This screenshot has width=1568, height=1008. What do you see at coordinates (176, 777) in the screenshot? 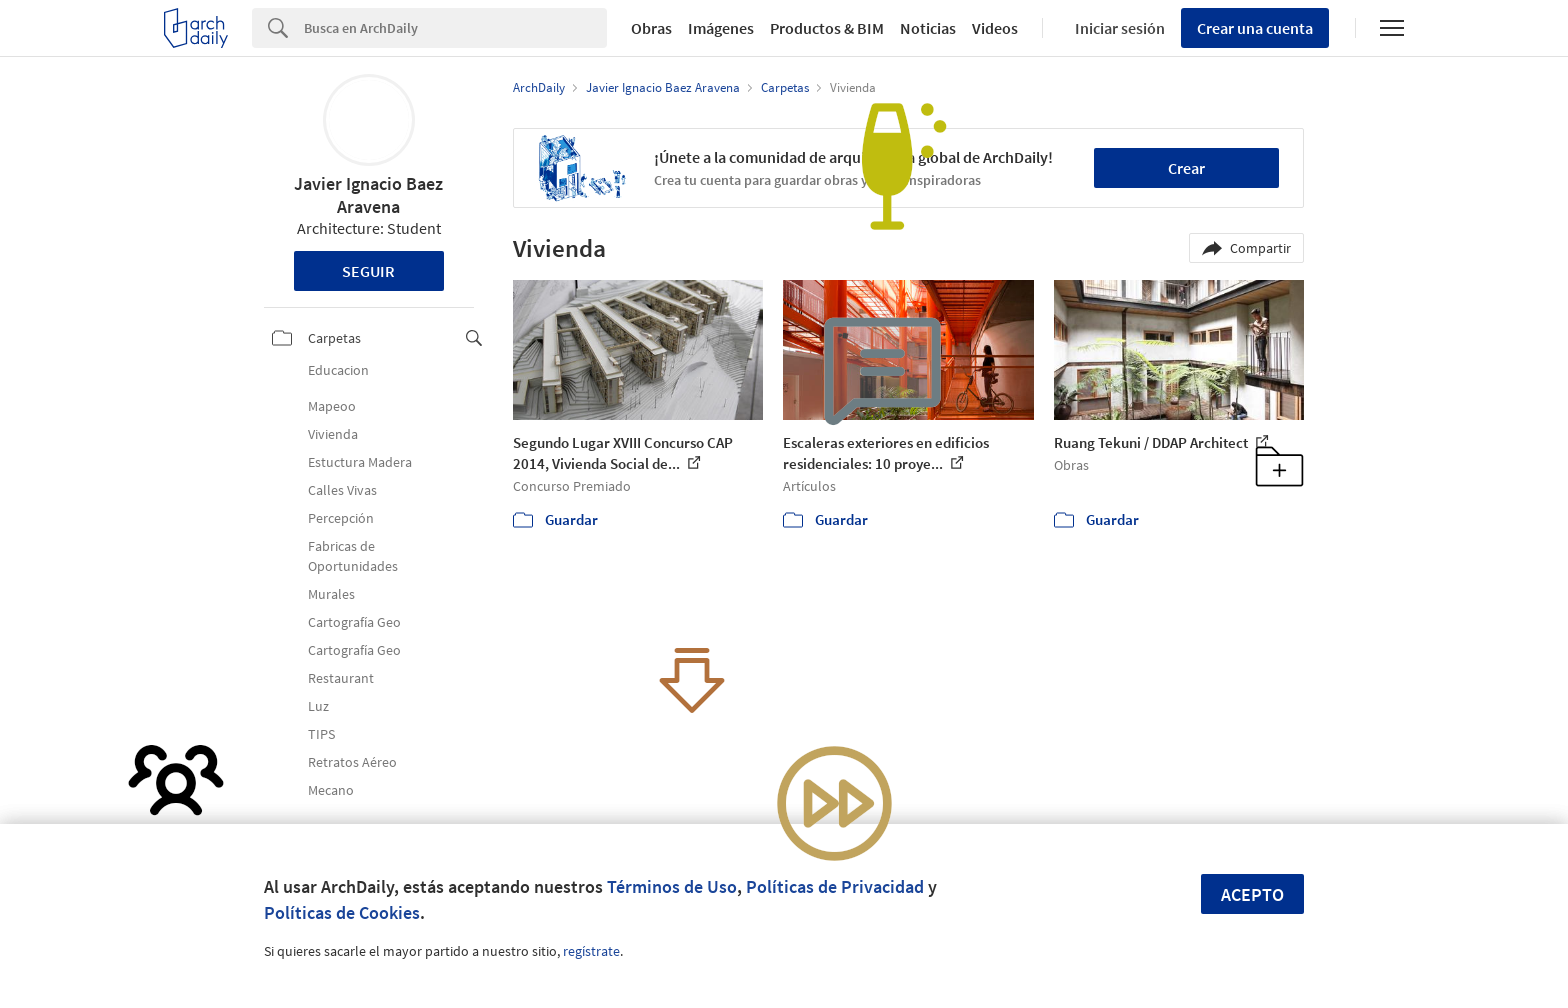
I see `view group members or team` at bounding box center [176, 777].